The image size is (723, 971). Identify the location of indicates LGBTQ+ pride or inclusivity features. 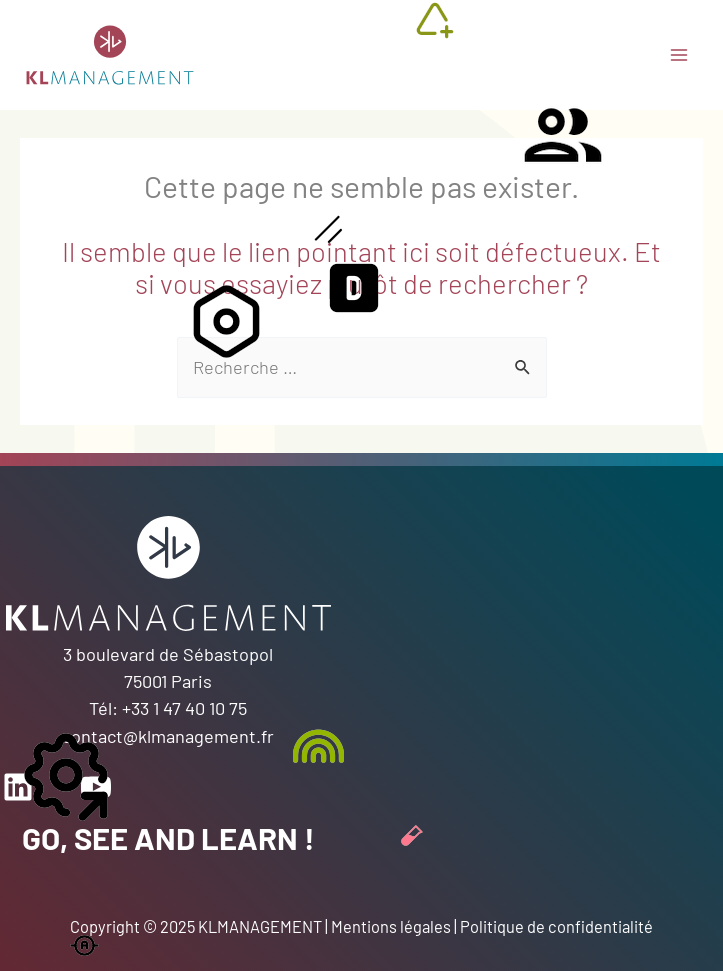
(318, 747).